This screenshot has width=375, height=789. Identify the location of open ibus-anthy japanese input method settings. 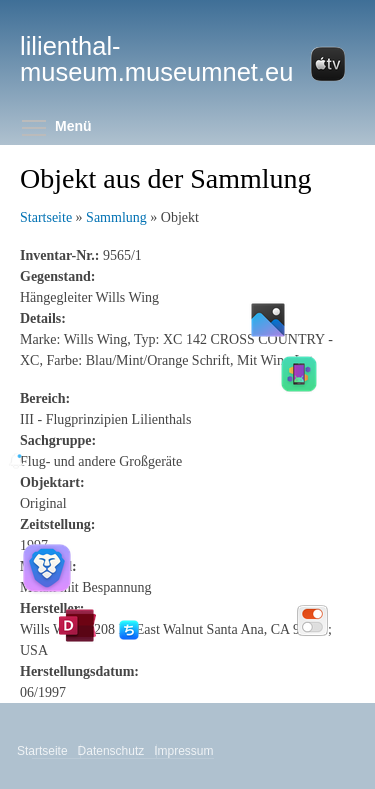
(129, 630).